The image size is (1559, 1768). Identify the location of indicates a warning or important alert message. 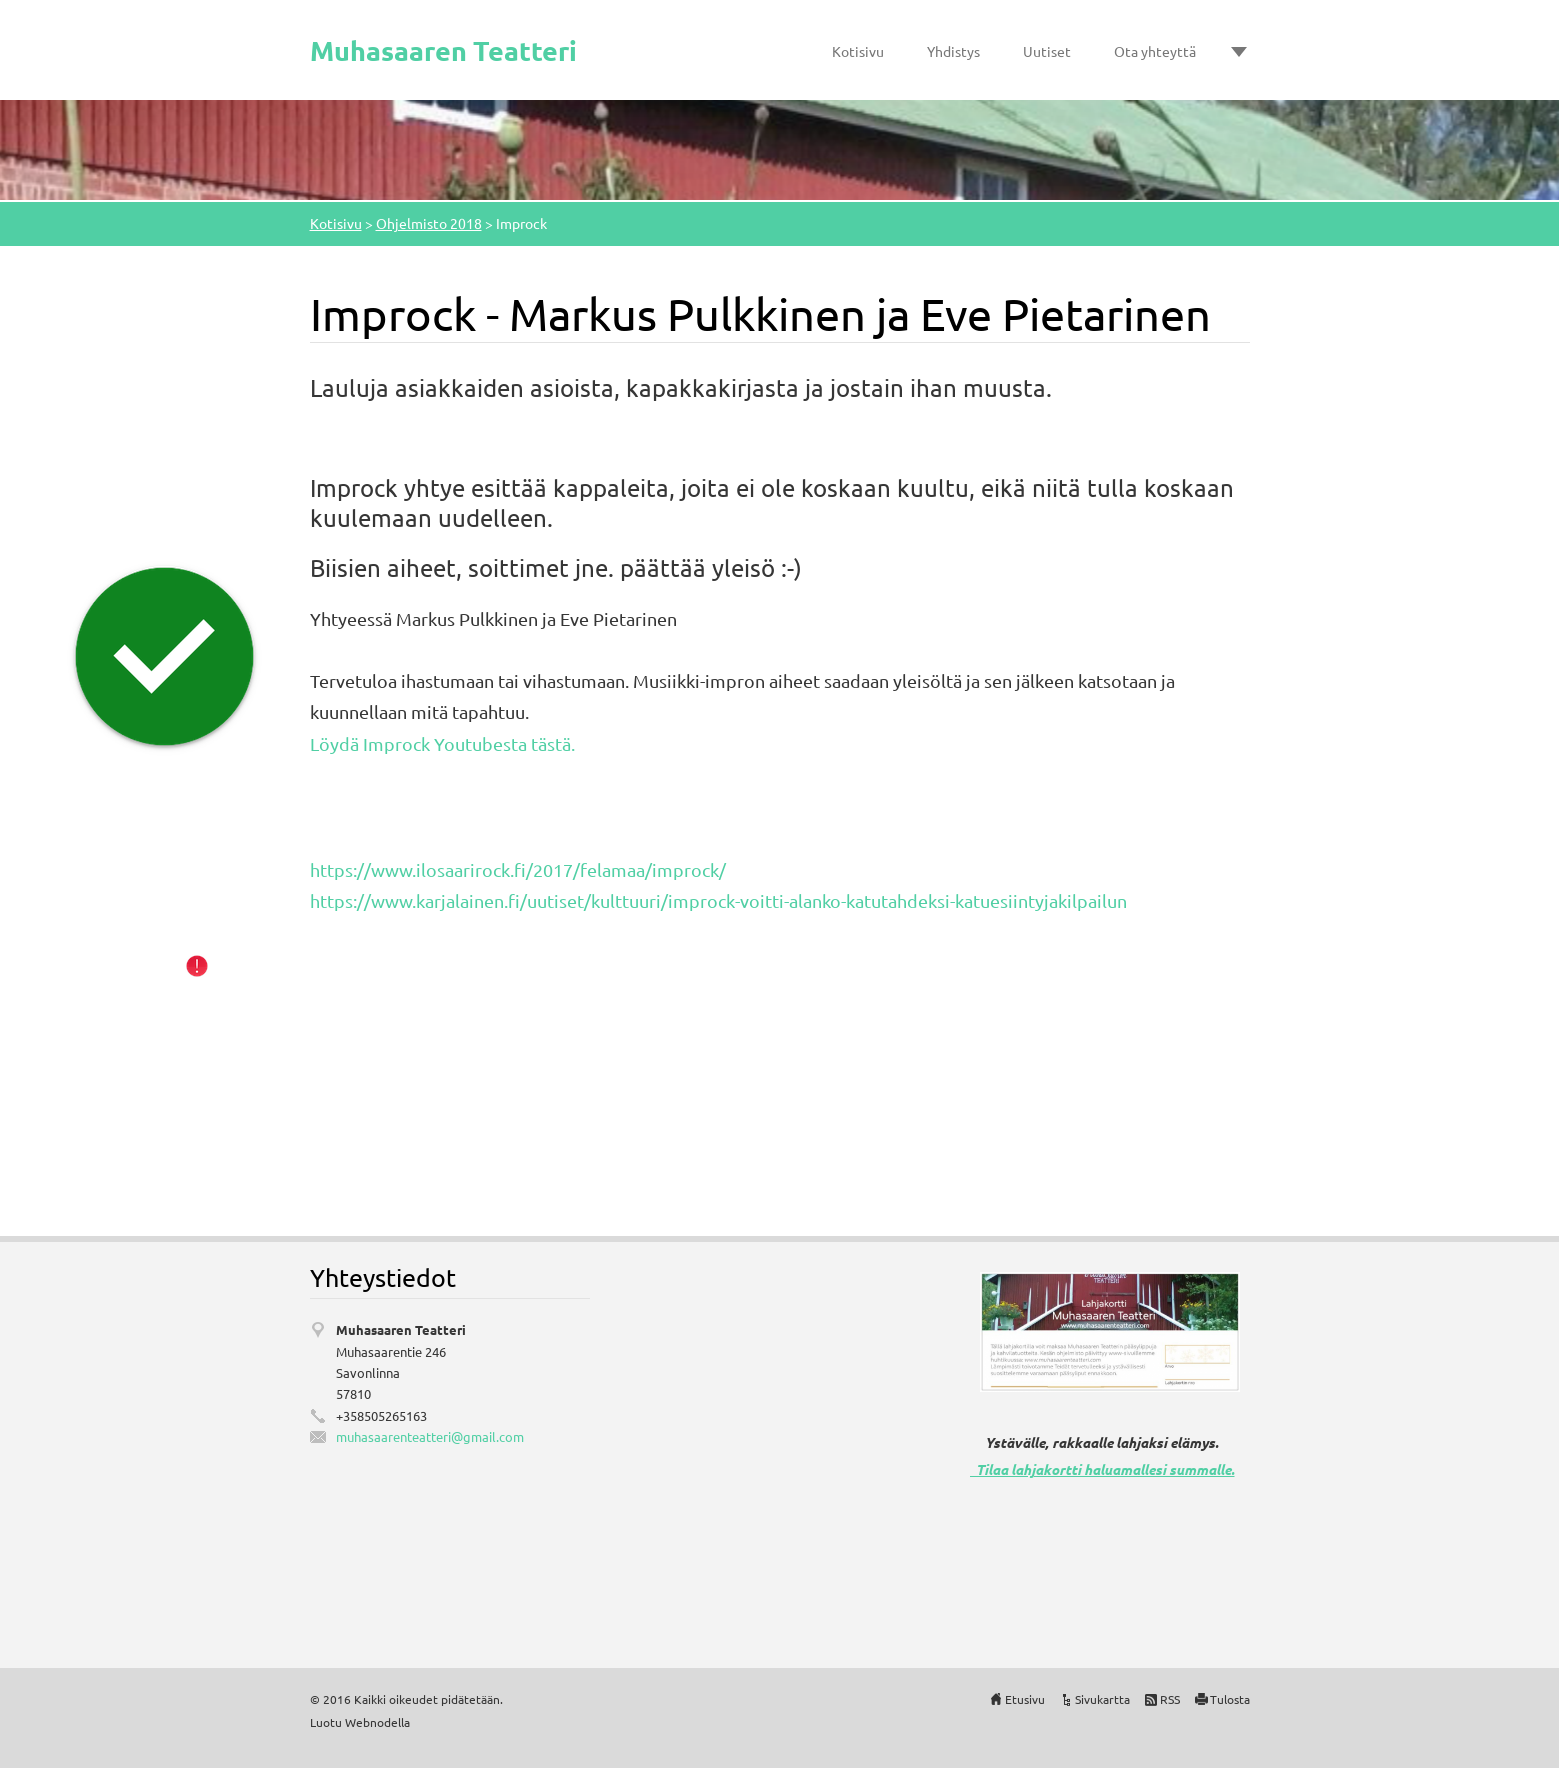
(197, 966).